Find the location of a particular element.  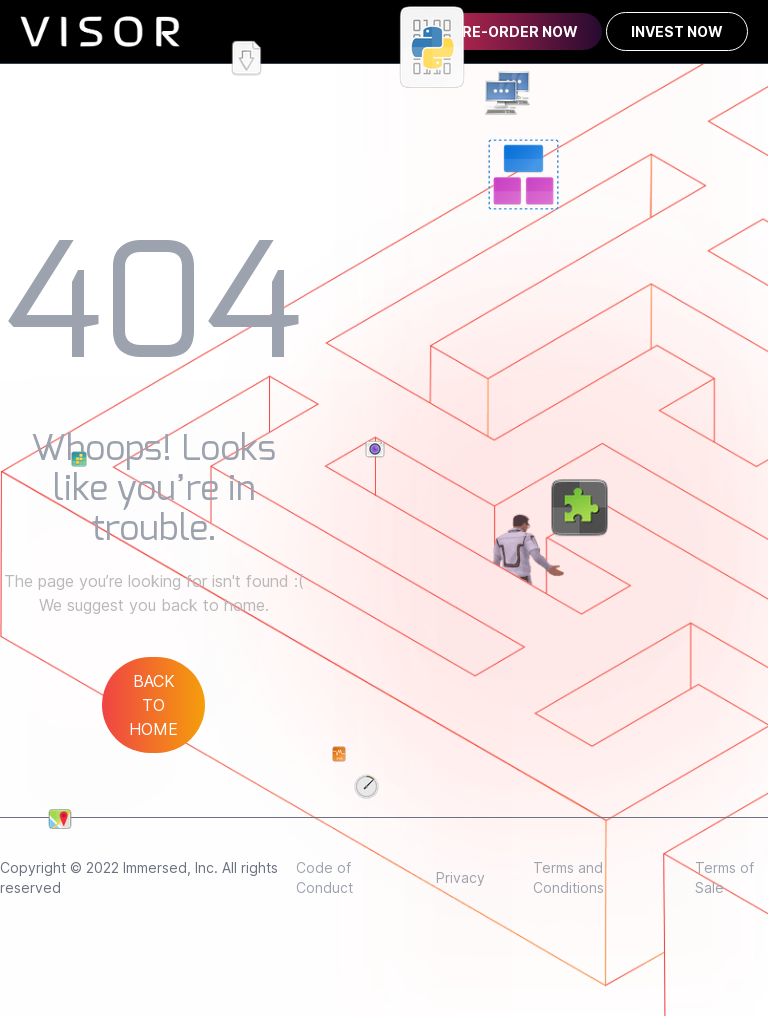

indicates active network data transfer (sending and receiving) is located at coordinates (507, 93).